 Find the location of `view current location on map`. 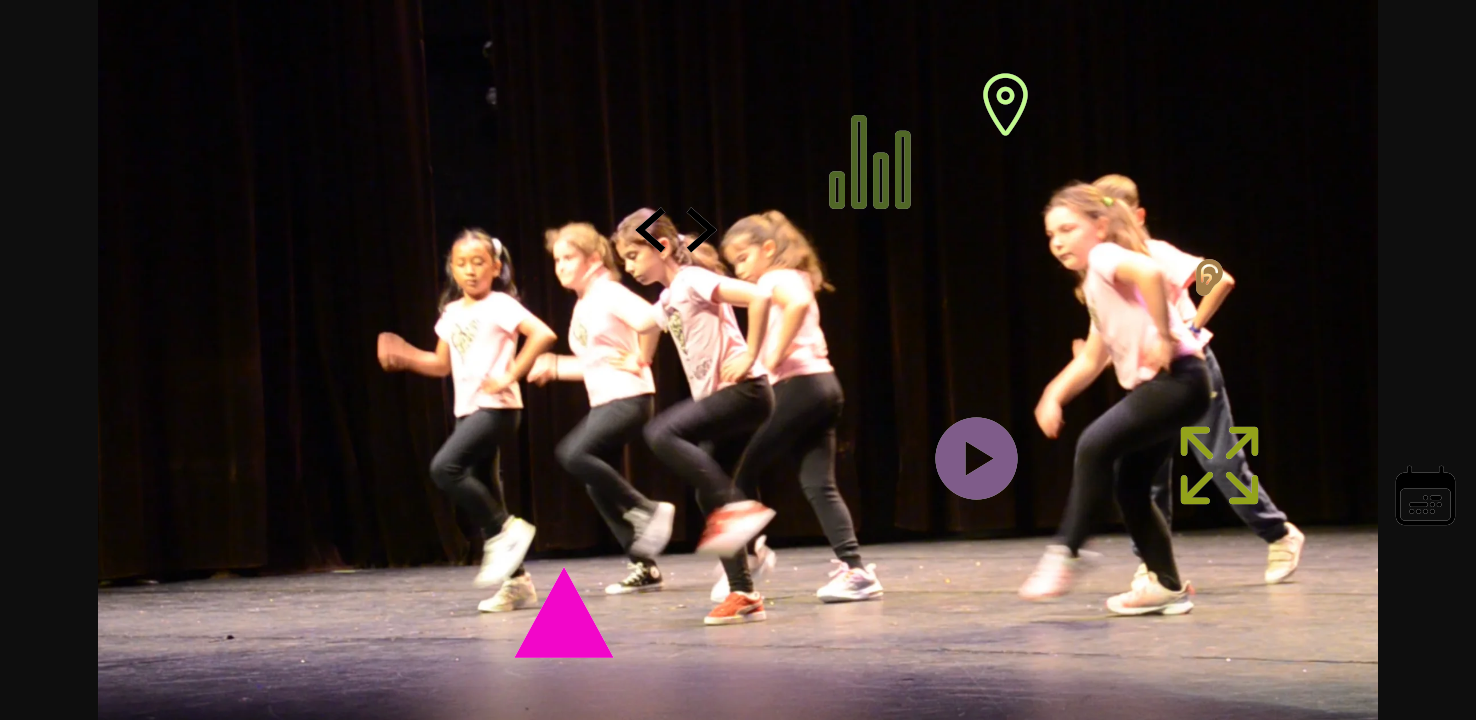

view current location on map is located at coordinates (1005, 104).